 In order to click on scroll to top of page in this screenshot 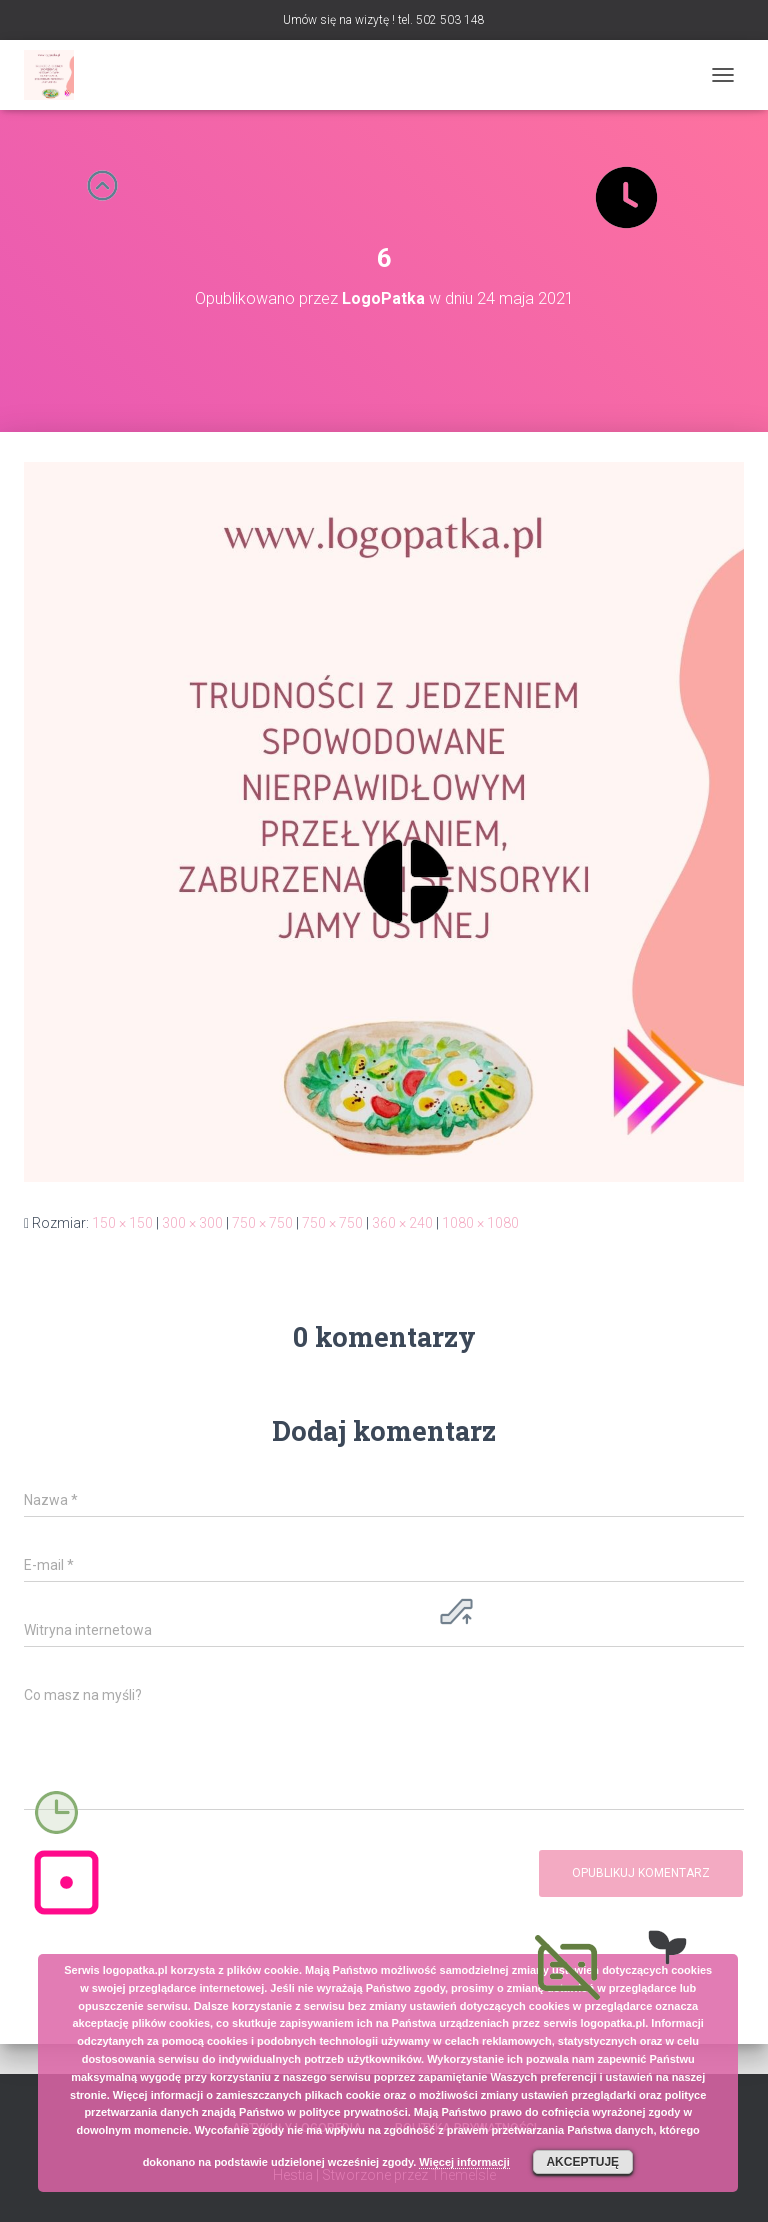, I will do `click(102, 185)`.